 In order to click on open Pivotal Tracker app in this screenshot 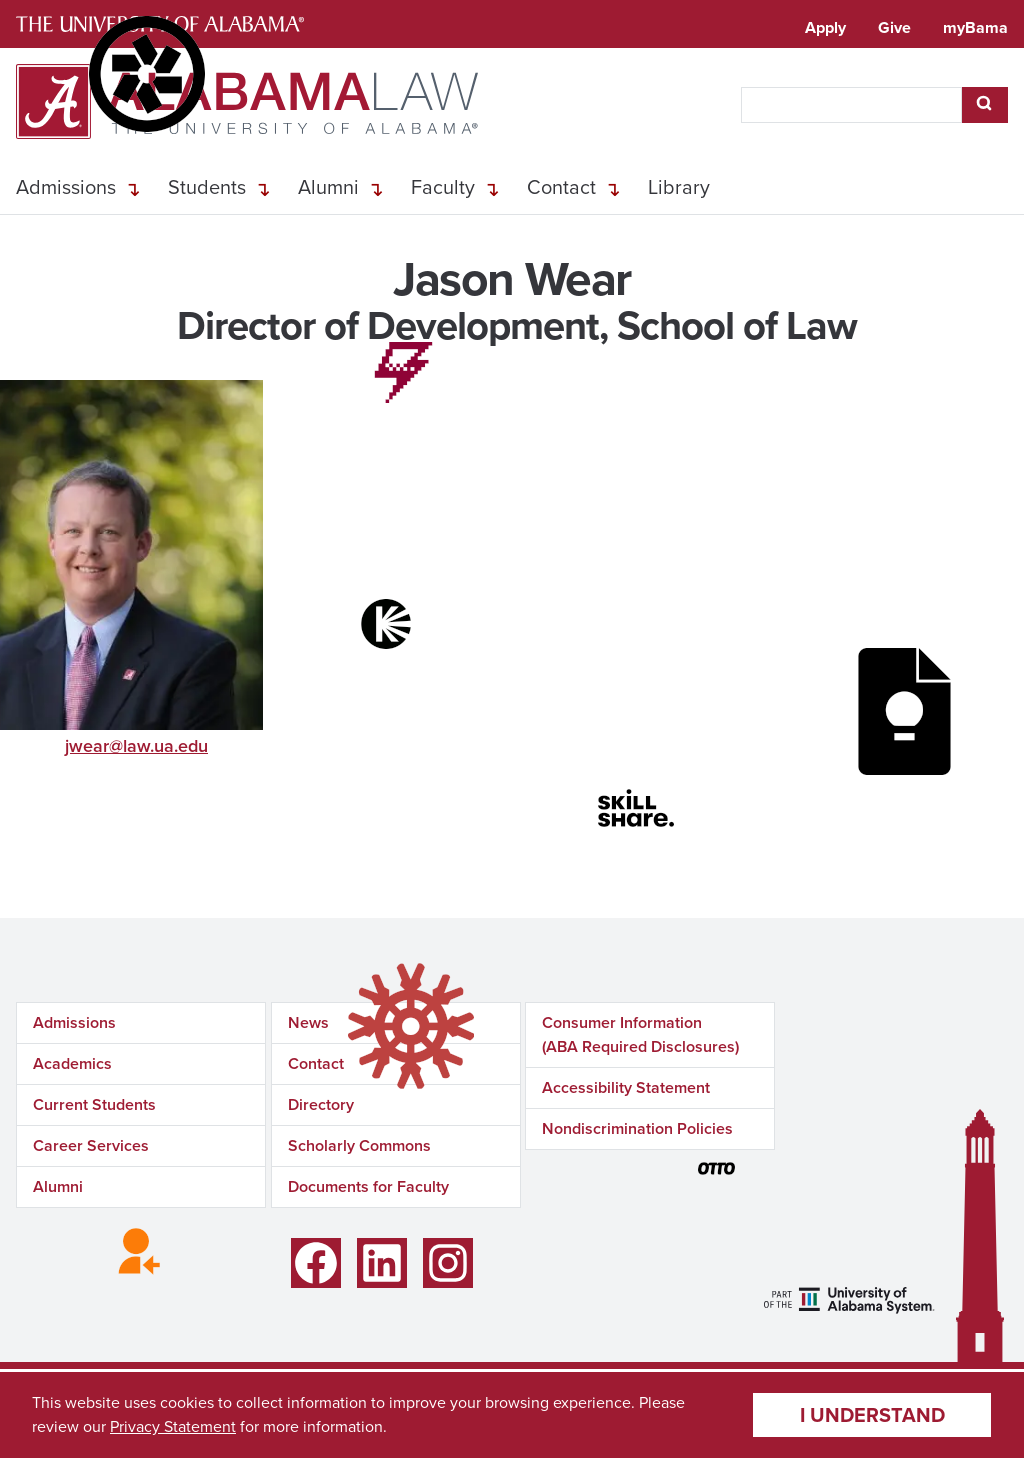, I will do `click(147, 74)`.